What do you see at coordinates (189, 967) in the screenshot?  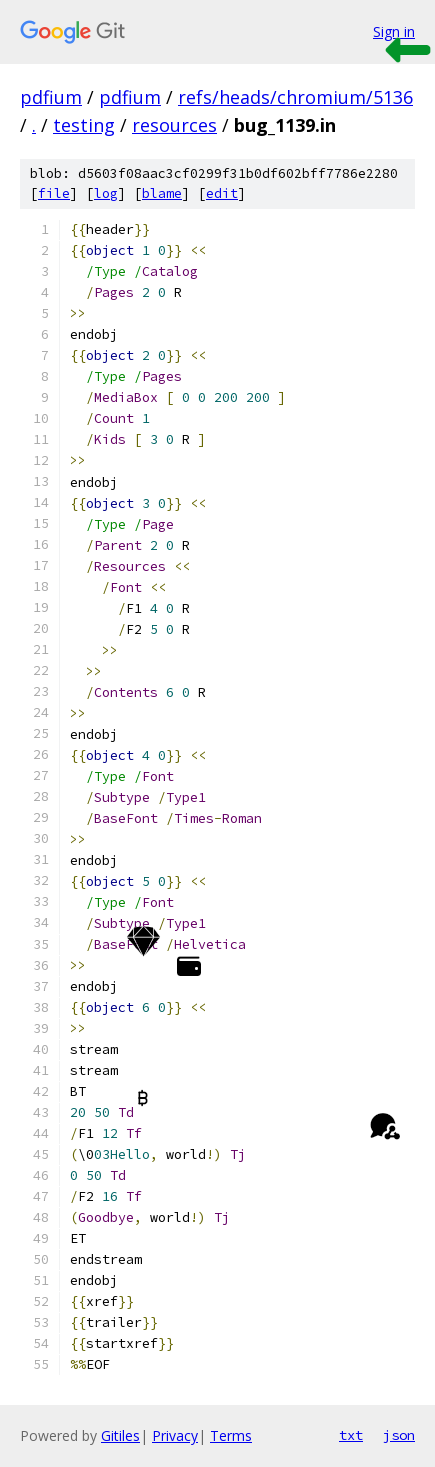 I see `access your wallet or payment methods` at bounding box center [189, 967].